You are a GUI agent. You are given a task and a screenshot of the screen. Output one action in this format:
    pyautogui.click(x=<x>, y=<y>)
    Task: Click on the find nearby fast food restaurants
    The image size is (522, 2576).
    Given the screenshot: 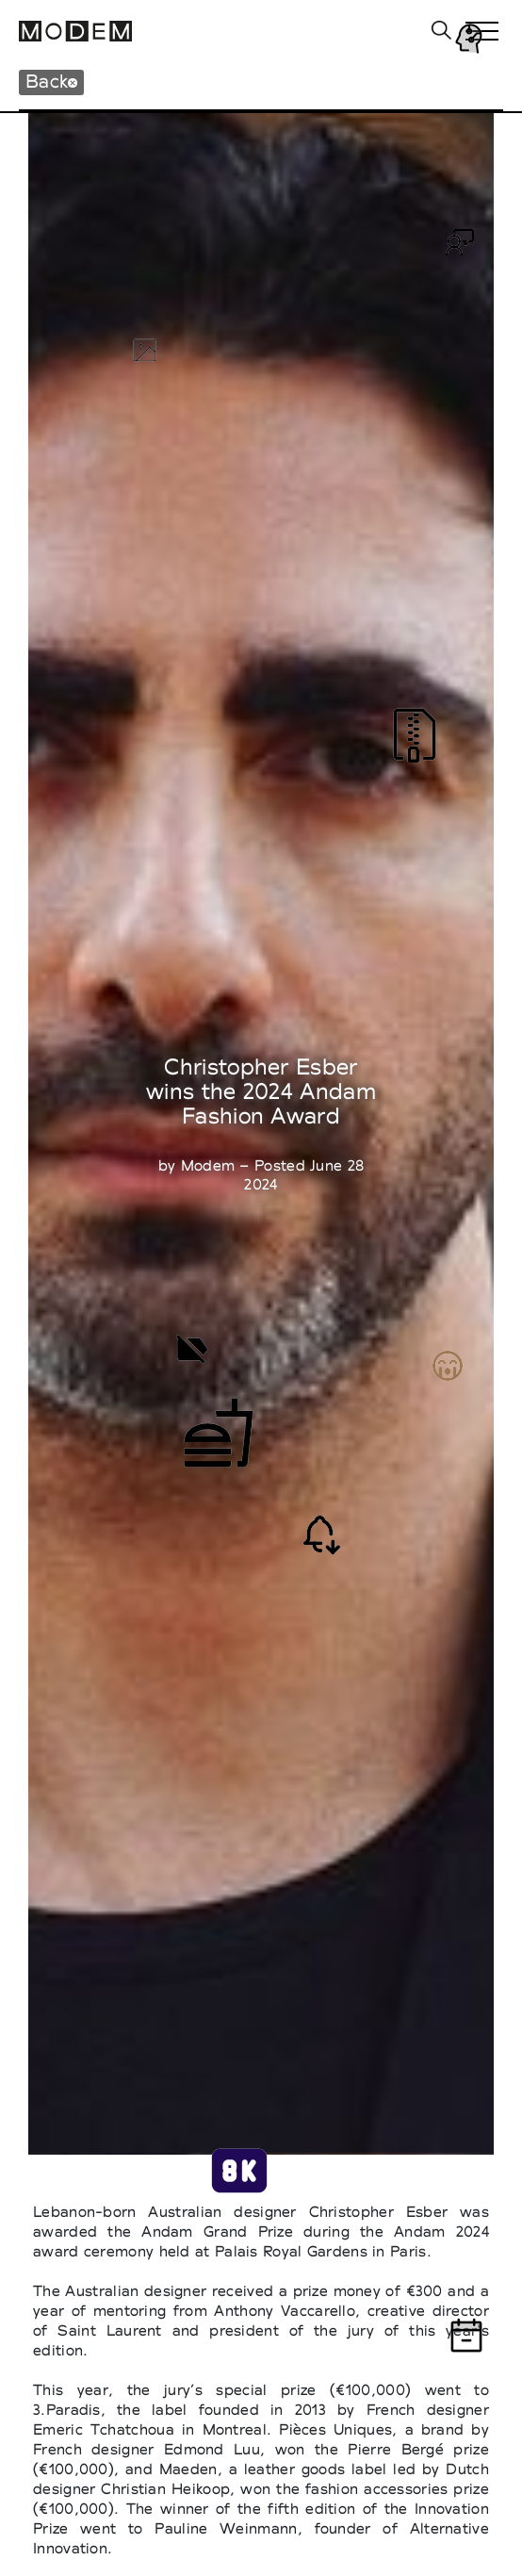 What is the action you would take?
    pyautogui.click(x=219, y=1433)
    